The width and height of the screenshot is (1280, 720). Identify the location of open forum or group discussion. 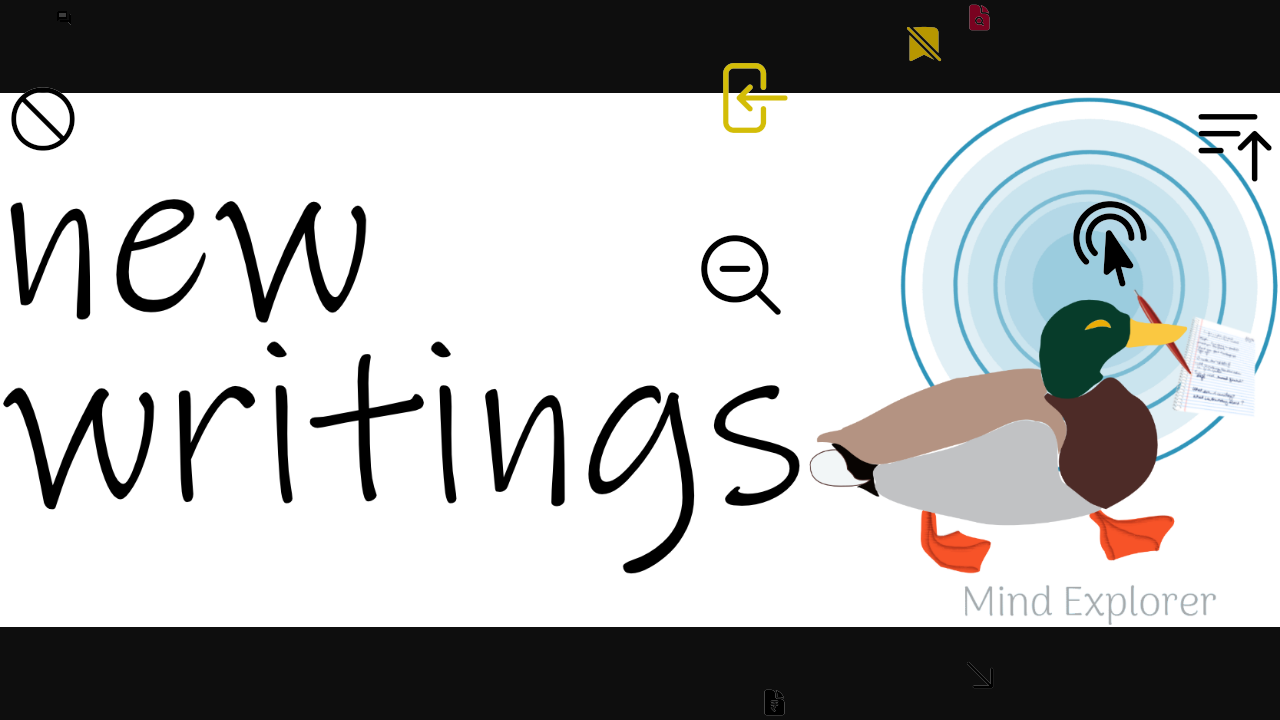
(64, 18).